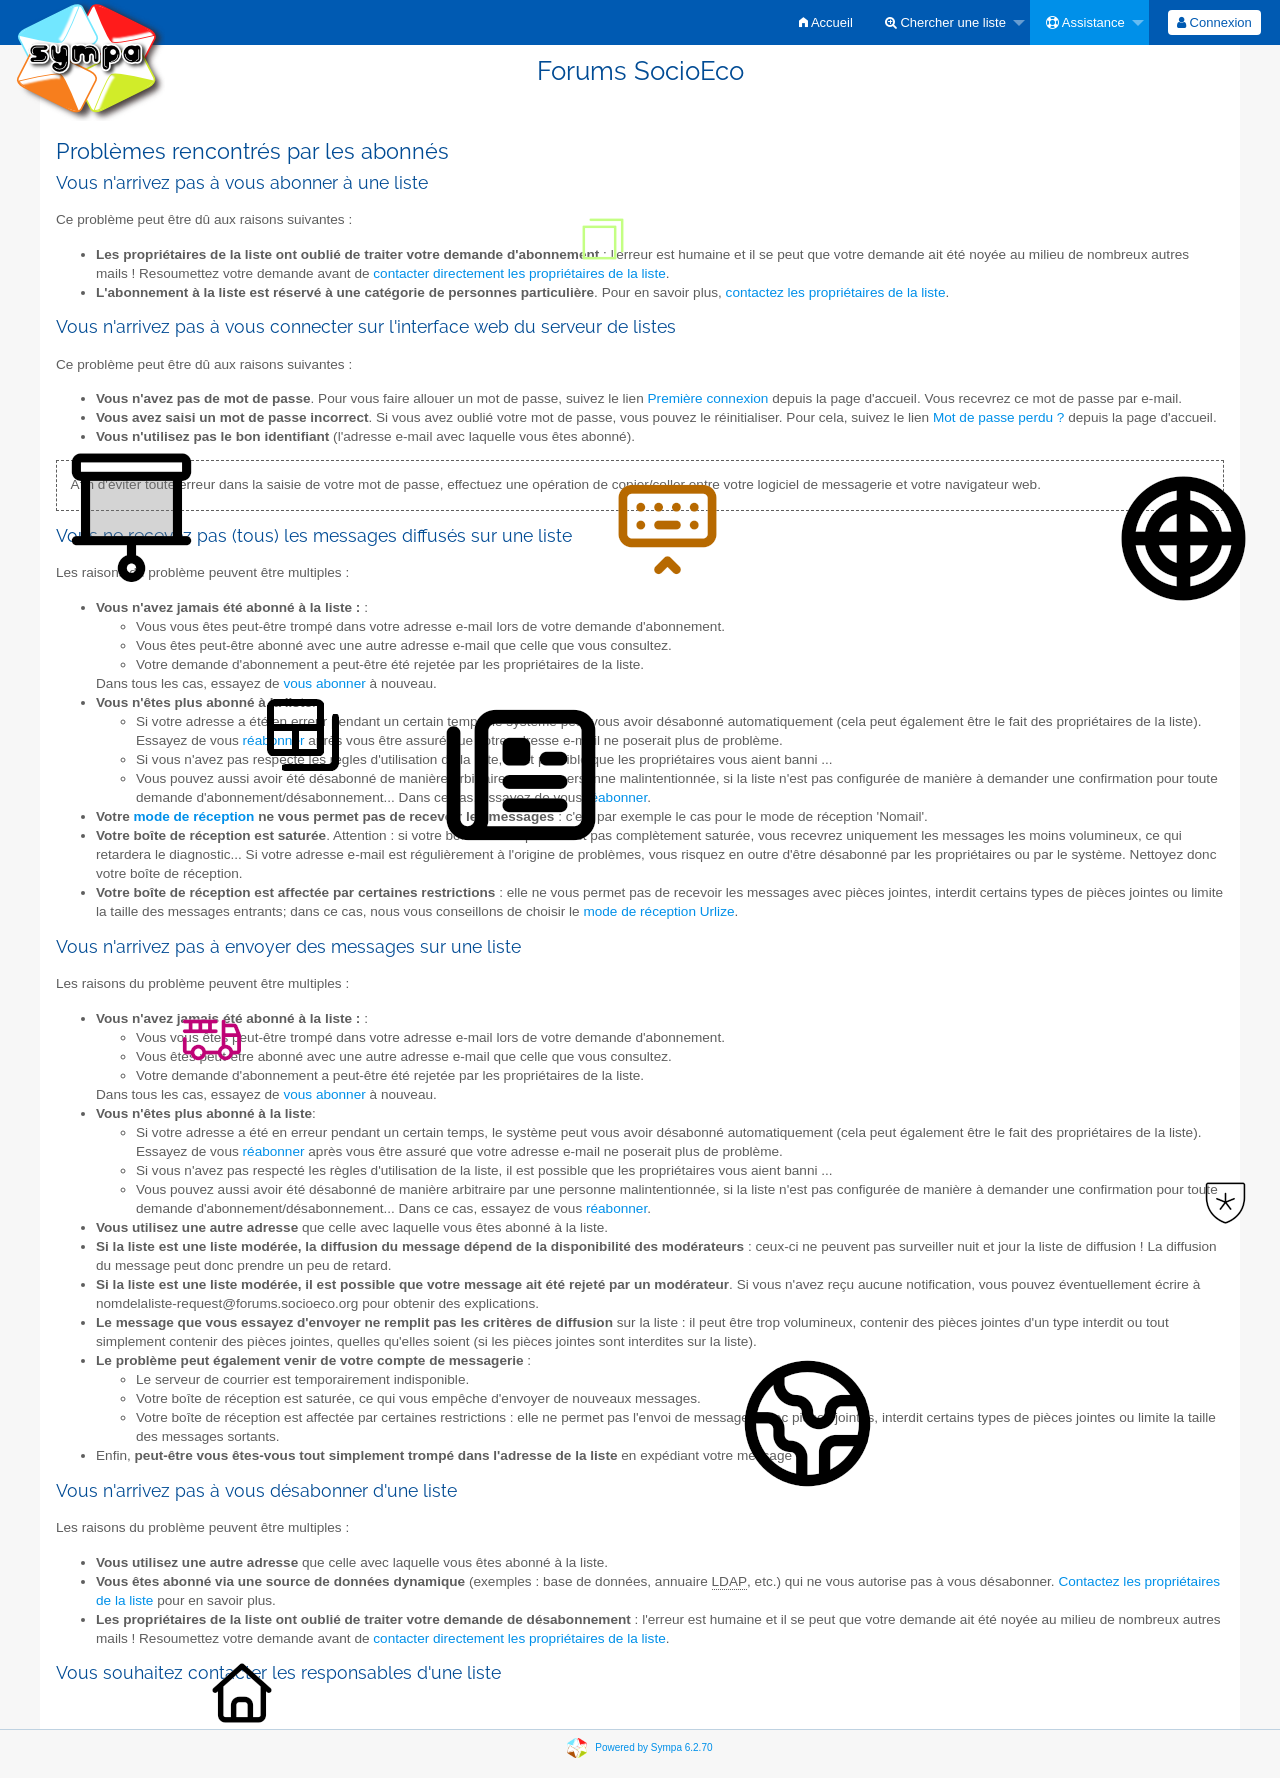 This screenshot has width=1280, height=1778. Describe the element at coordinates (1225, 1200) in the screenshot. I see `view security rating or trust status` at that location.